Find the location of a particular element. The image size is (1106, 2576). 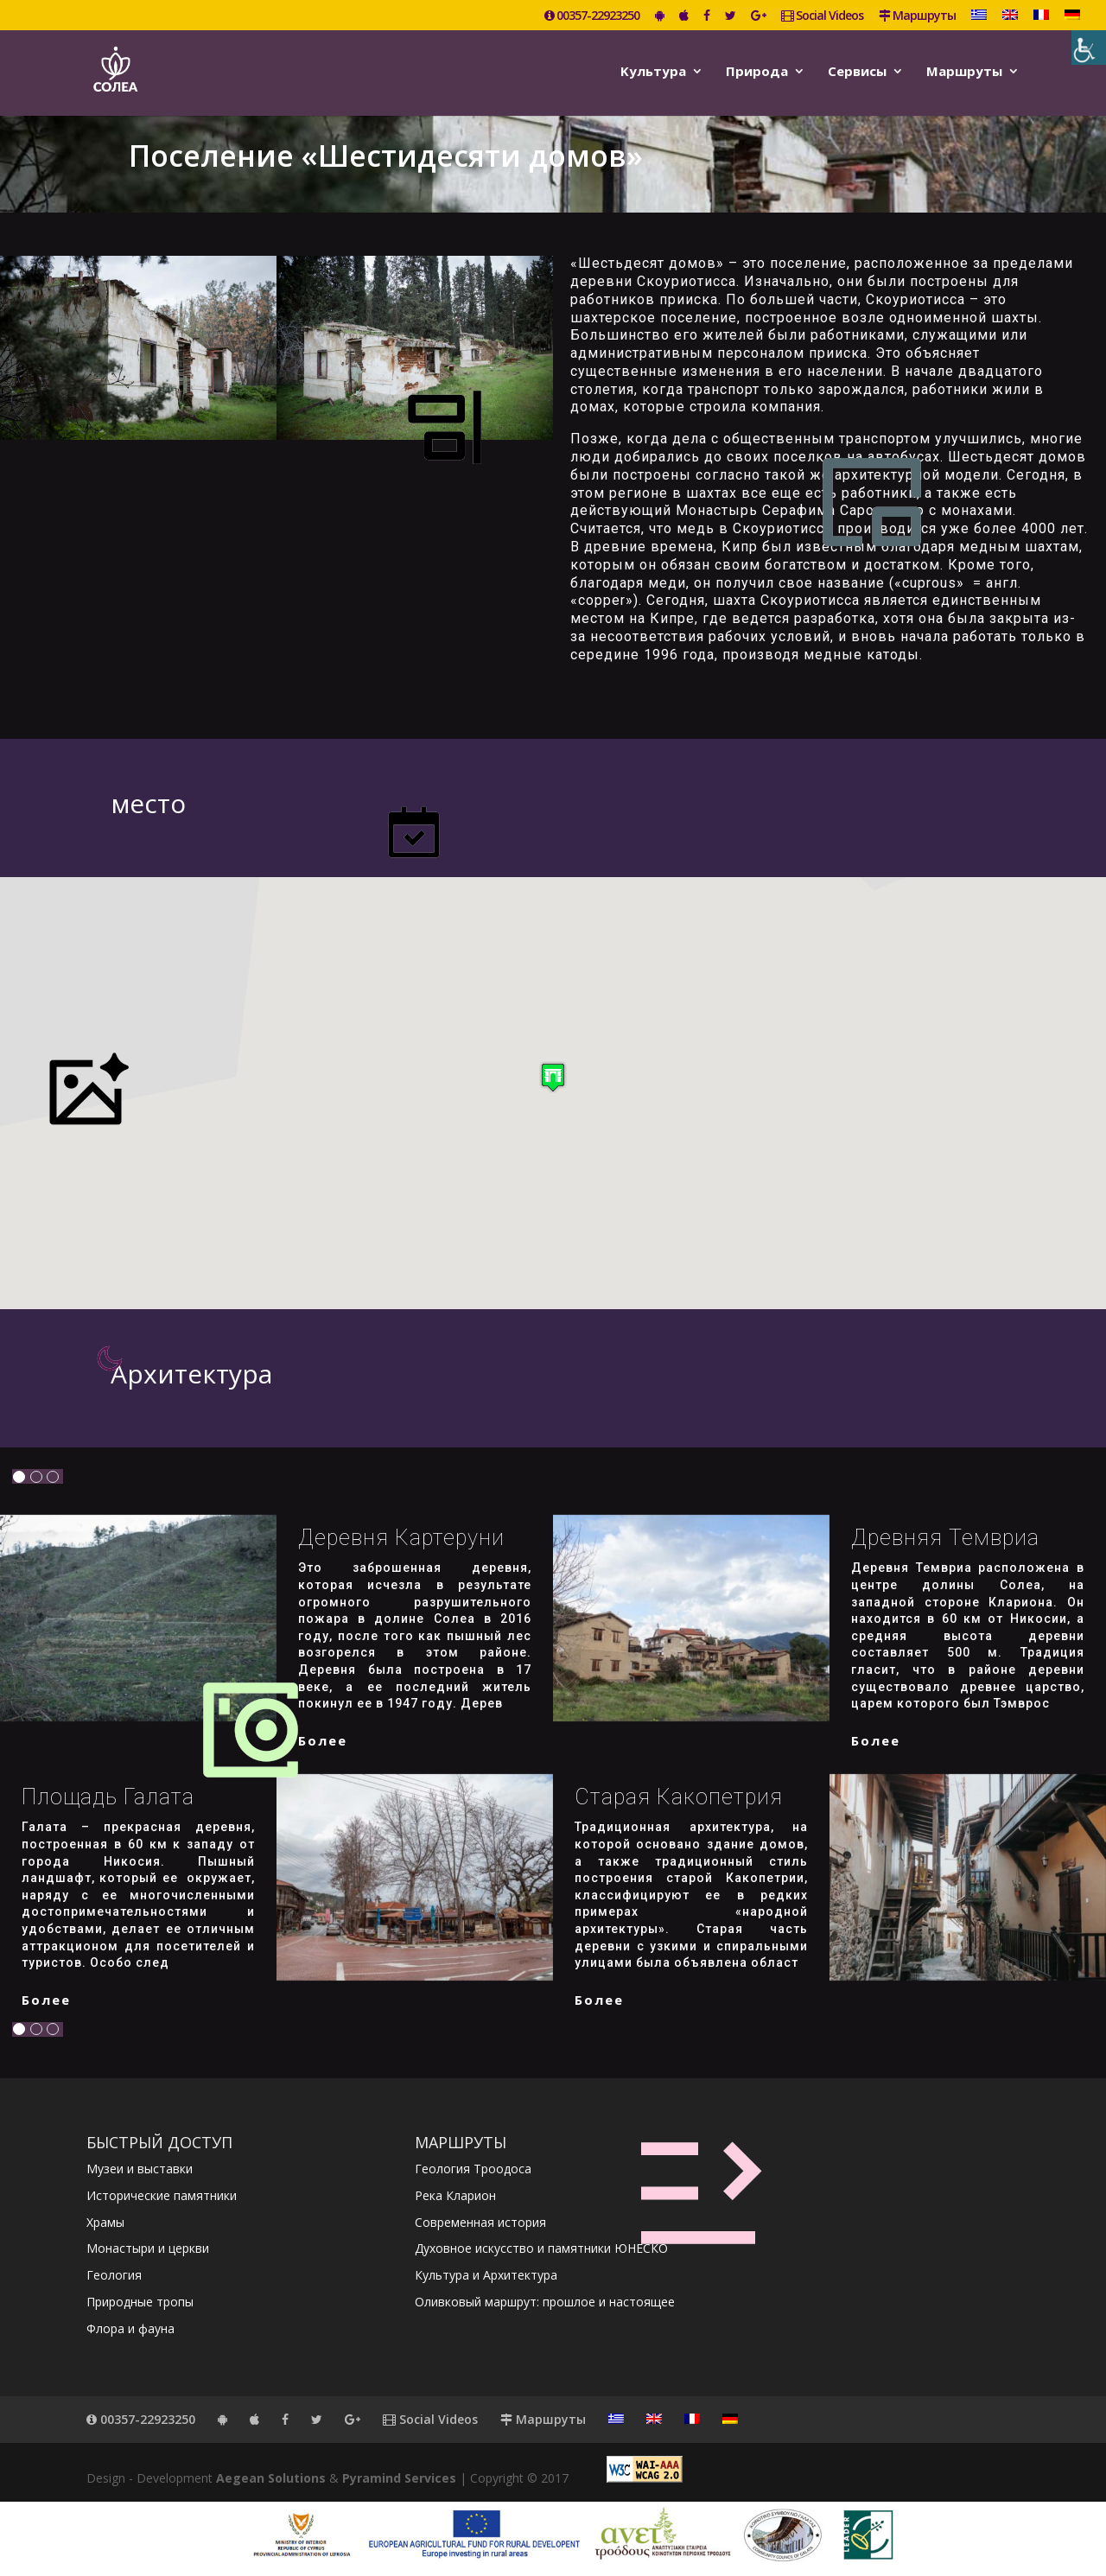

align selected items to the right edge is located at coordinates (444, 427).